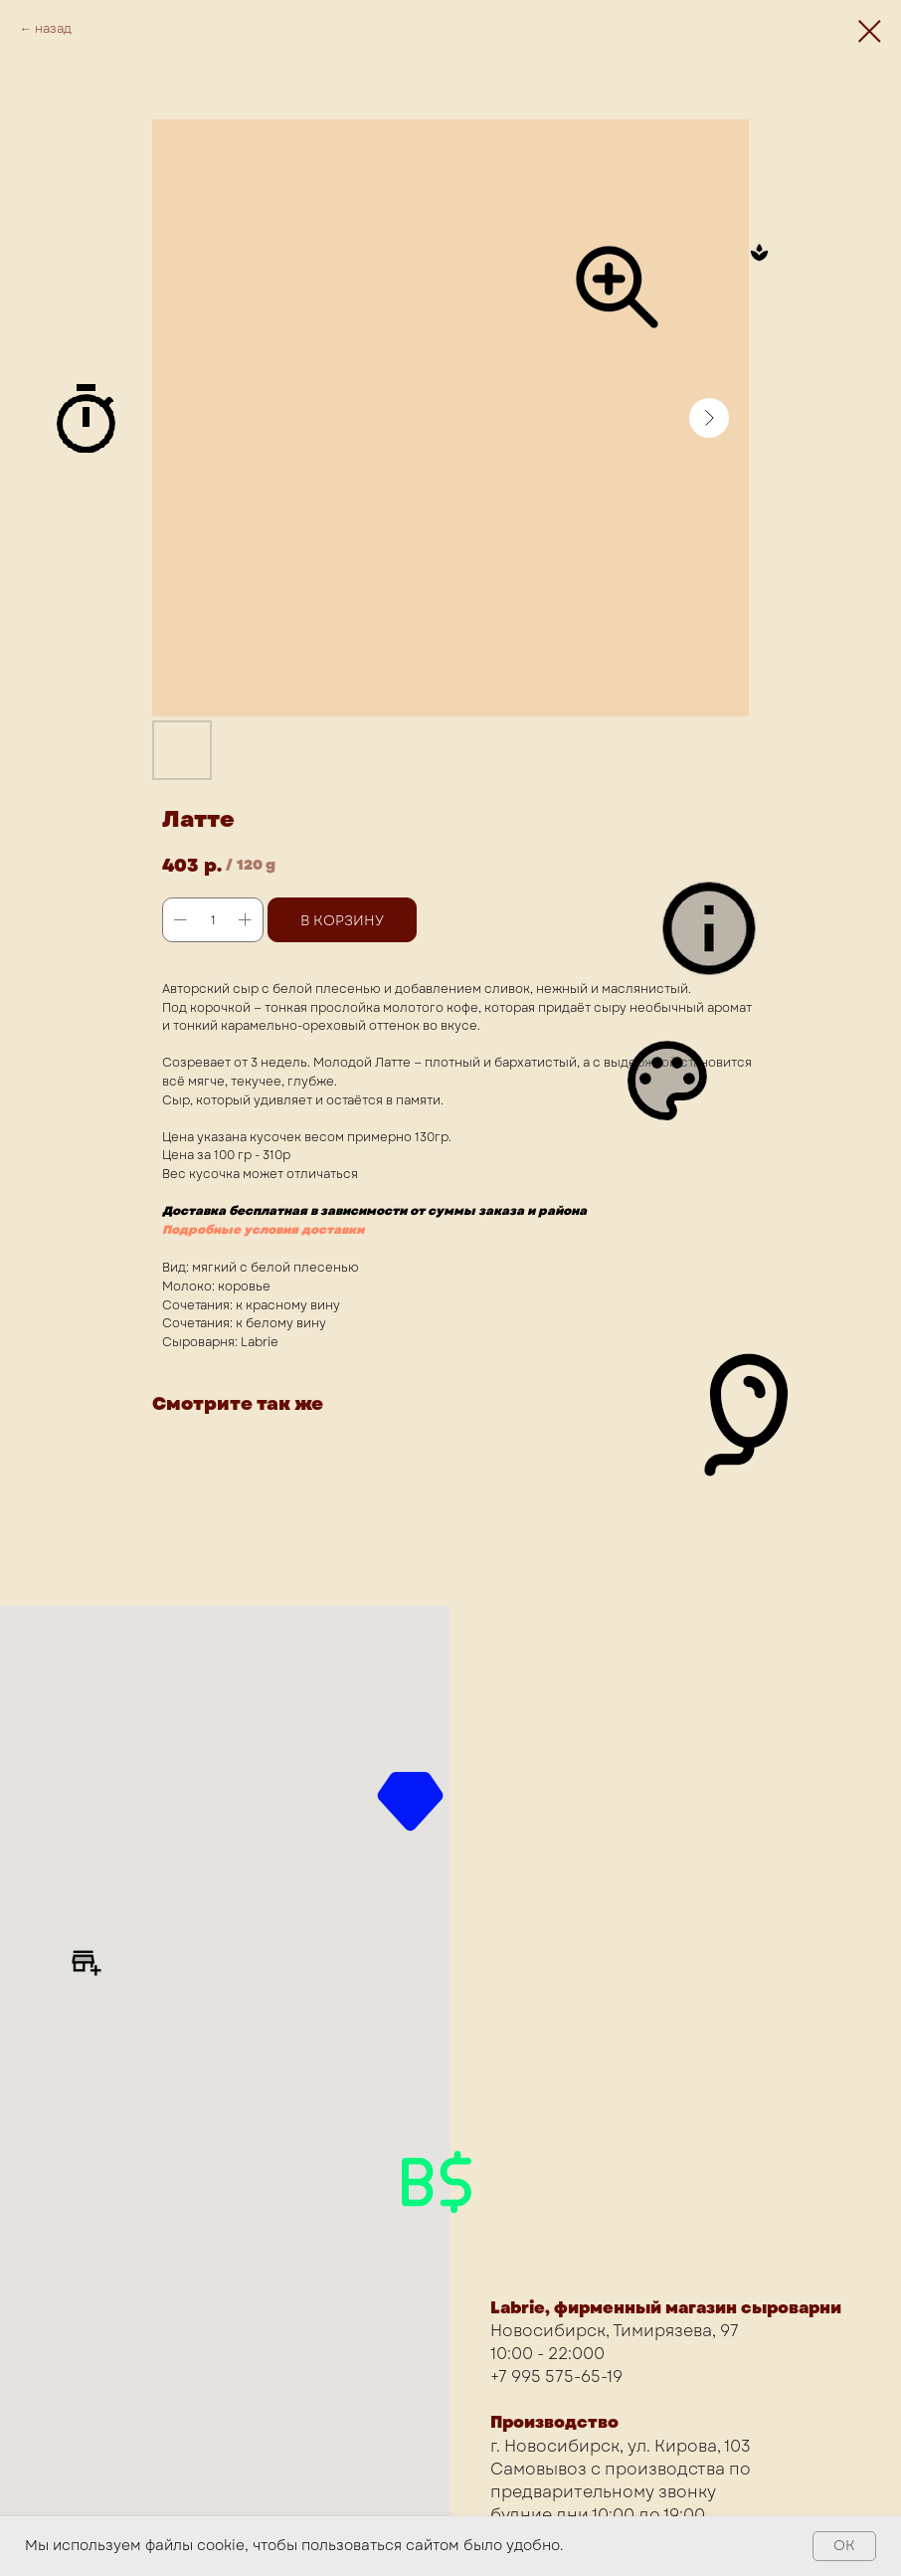  Describe the element at coordinates (410, 1801) in the screenshot. I see `open sketch app` at that location.